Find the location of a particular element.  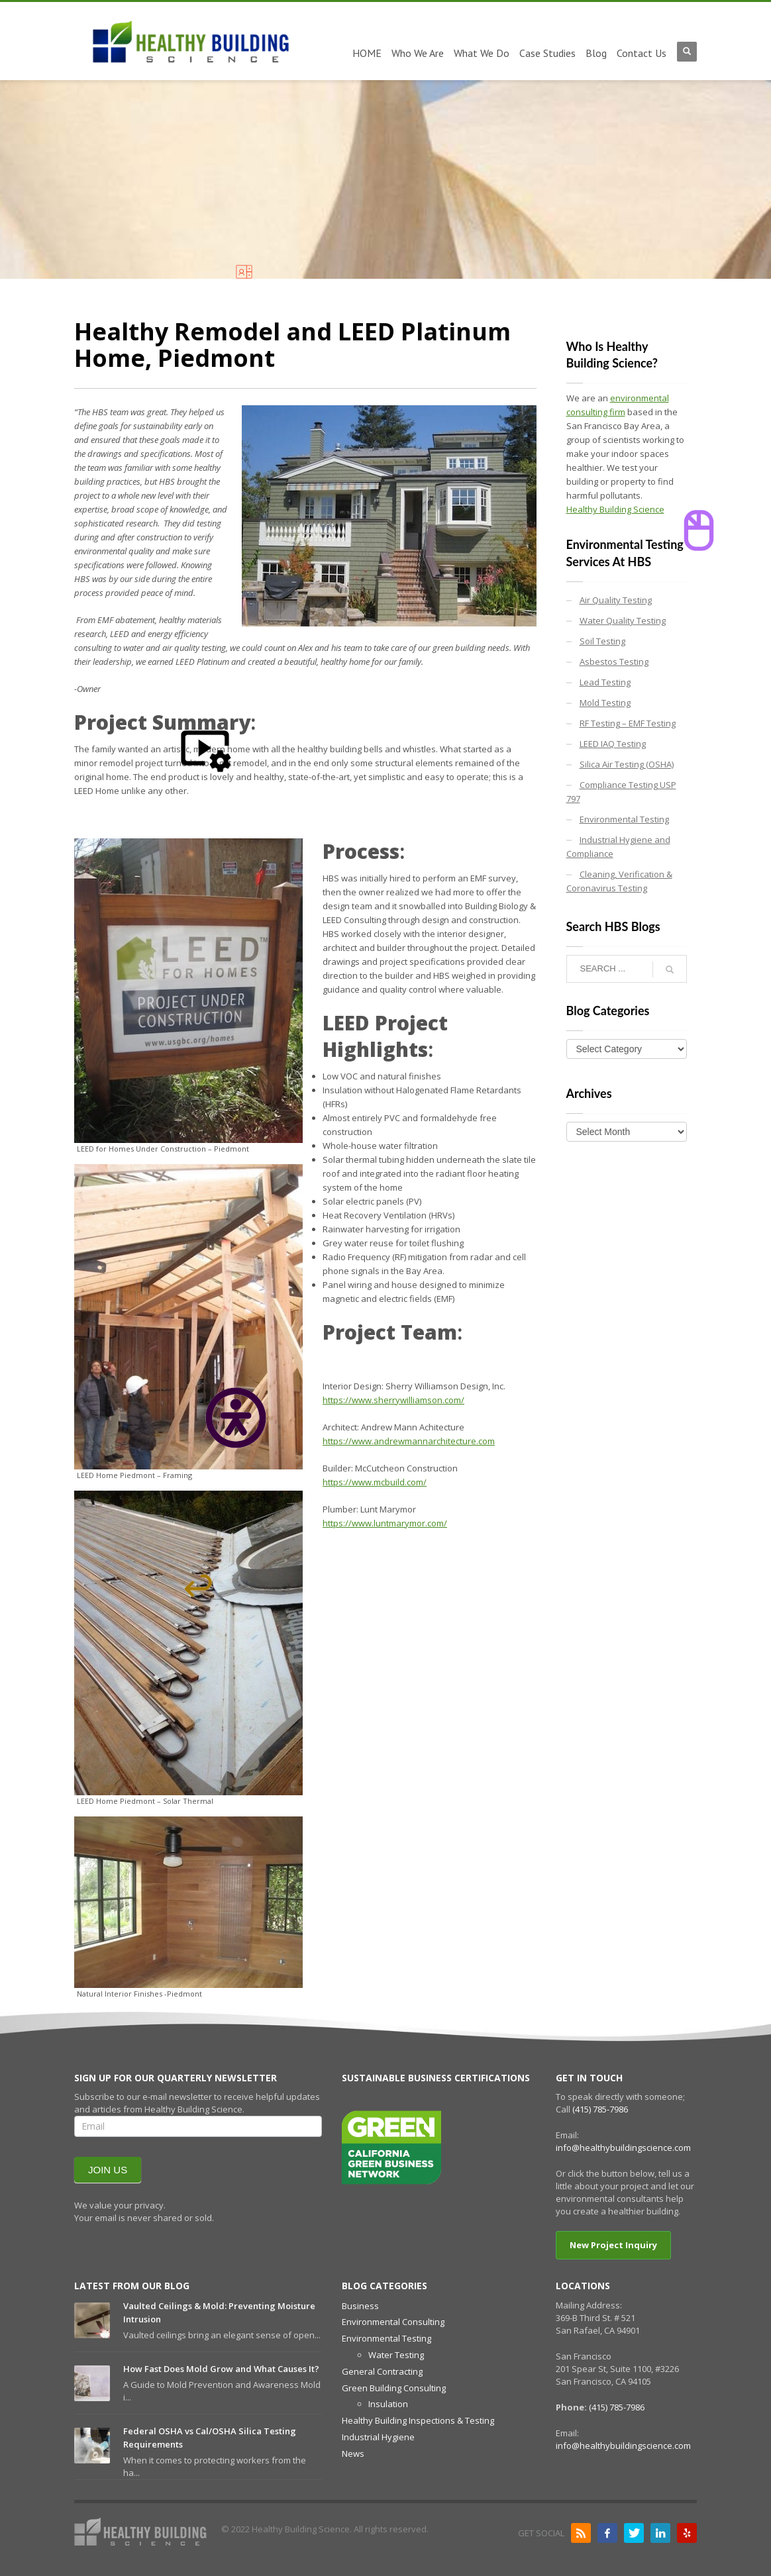

view user profile is located at coordinates (236, 1418).